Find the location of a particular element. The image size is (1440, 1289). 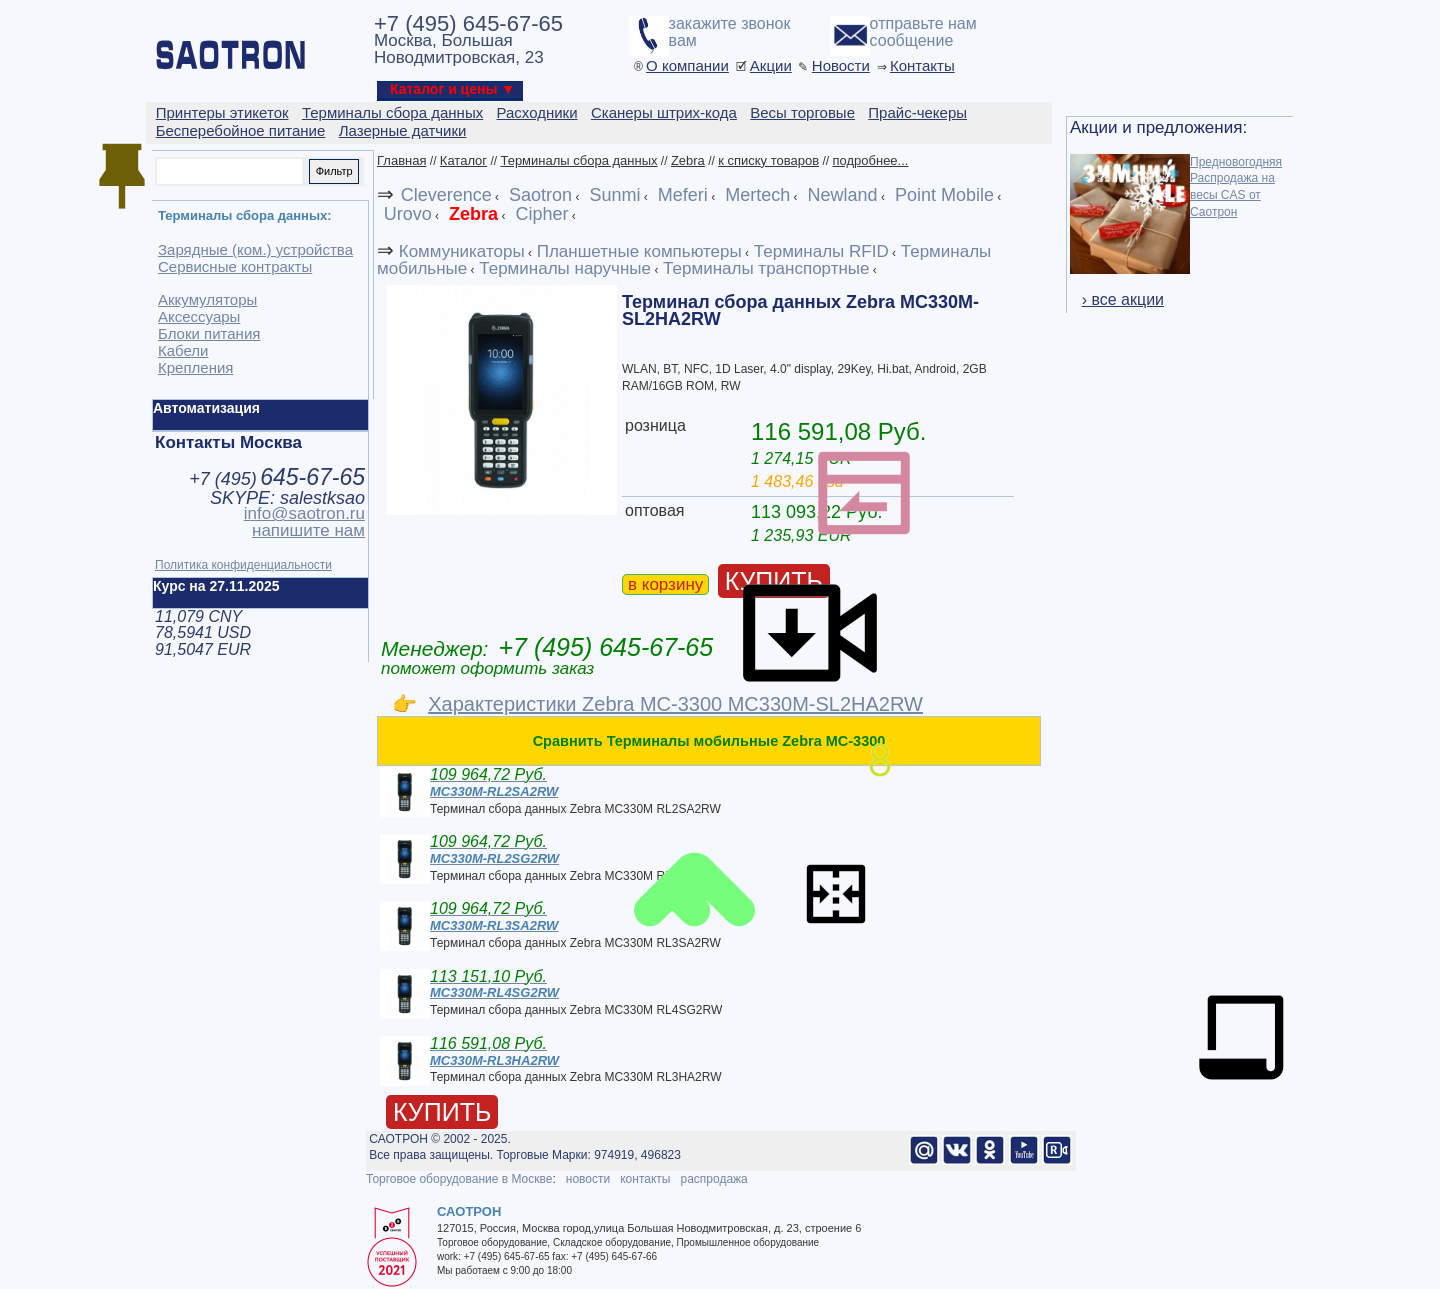

merge selected cells horizontally in a table is located at coordinates (836, 894).